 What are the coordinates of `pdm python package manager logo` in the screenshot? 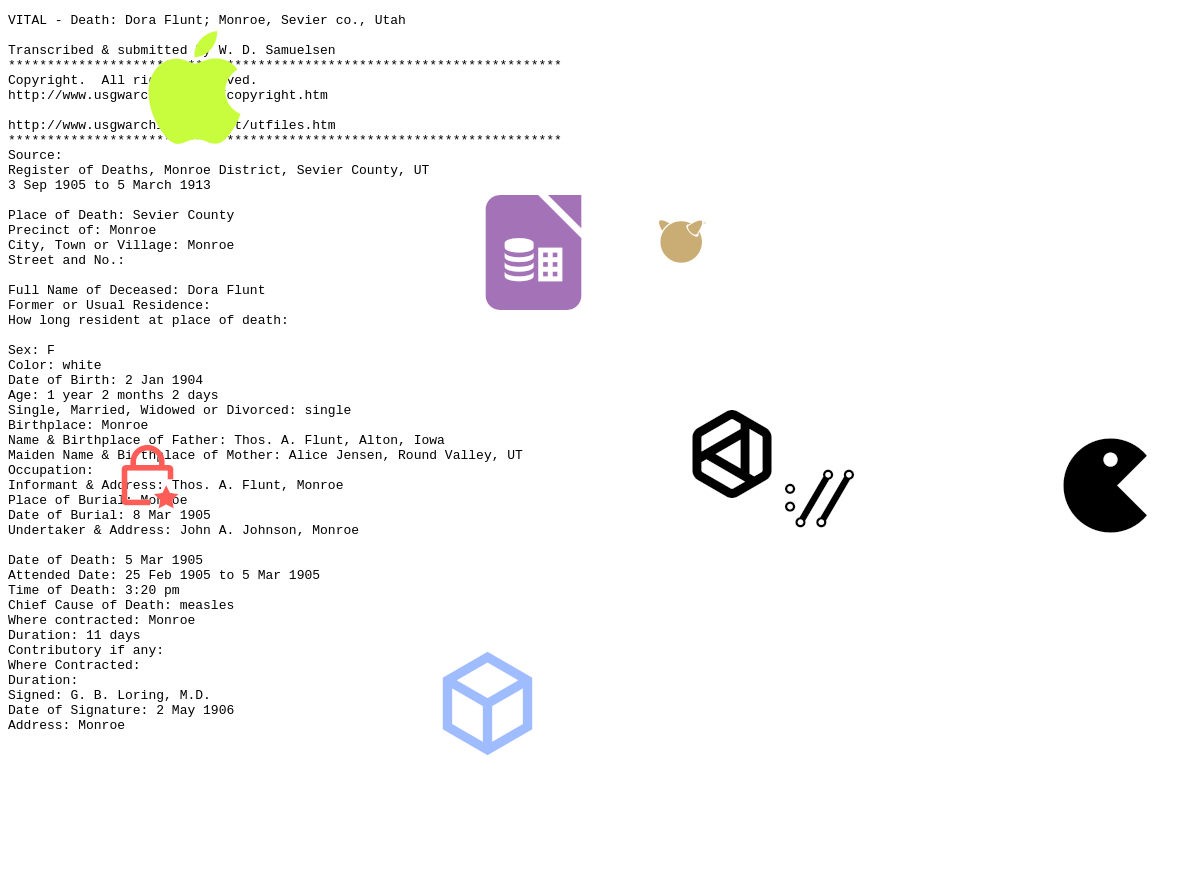 It's located at (732, 454).